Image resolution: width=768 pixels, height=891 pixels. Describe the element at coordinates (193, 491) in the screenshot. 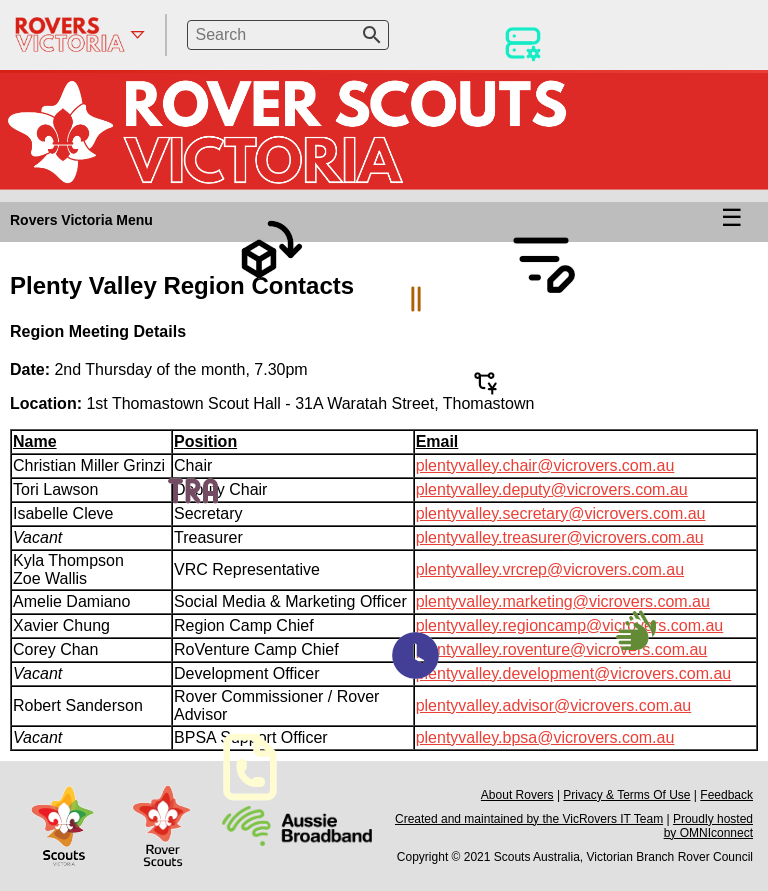

I see `perform an HTTP TRACE request` at that location.